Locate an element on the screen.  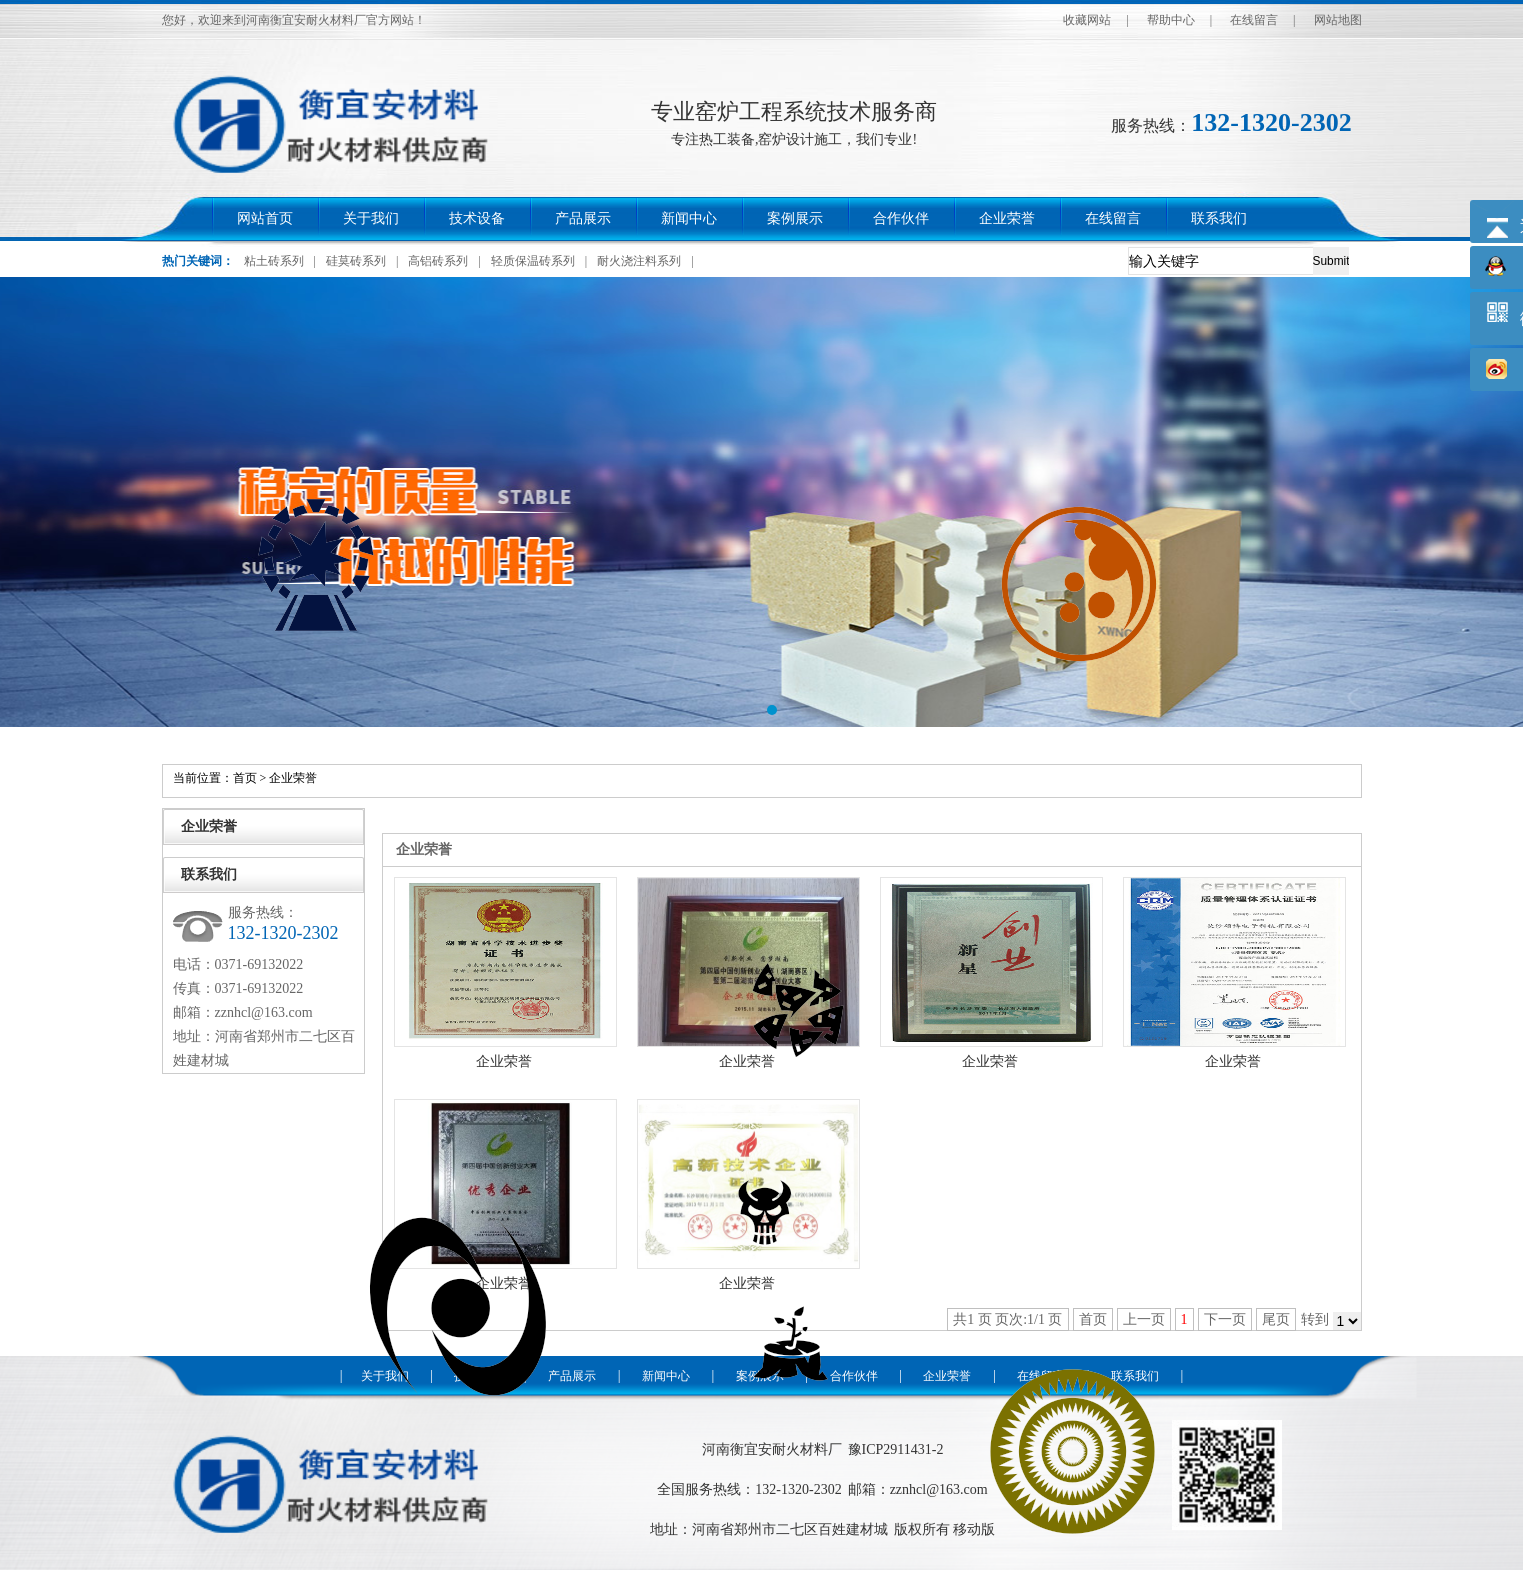
indicates resource regeneration in progress is located at coordinates (790, 1343).